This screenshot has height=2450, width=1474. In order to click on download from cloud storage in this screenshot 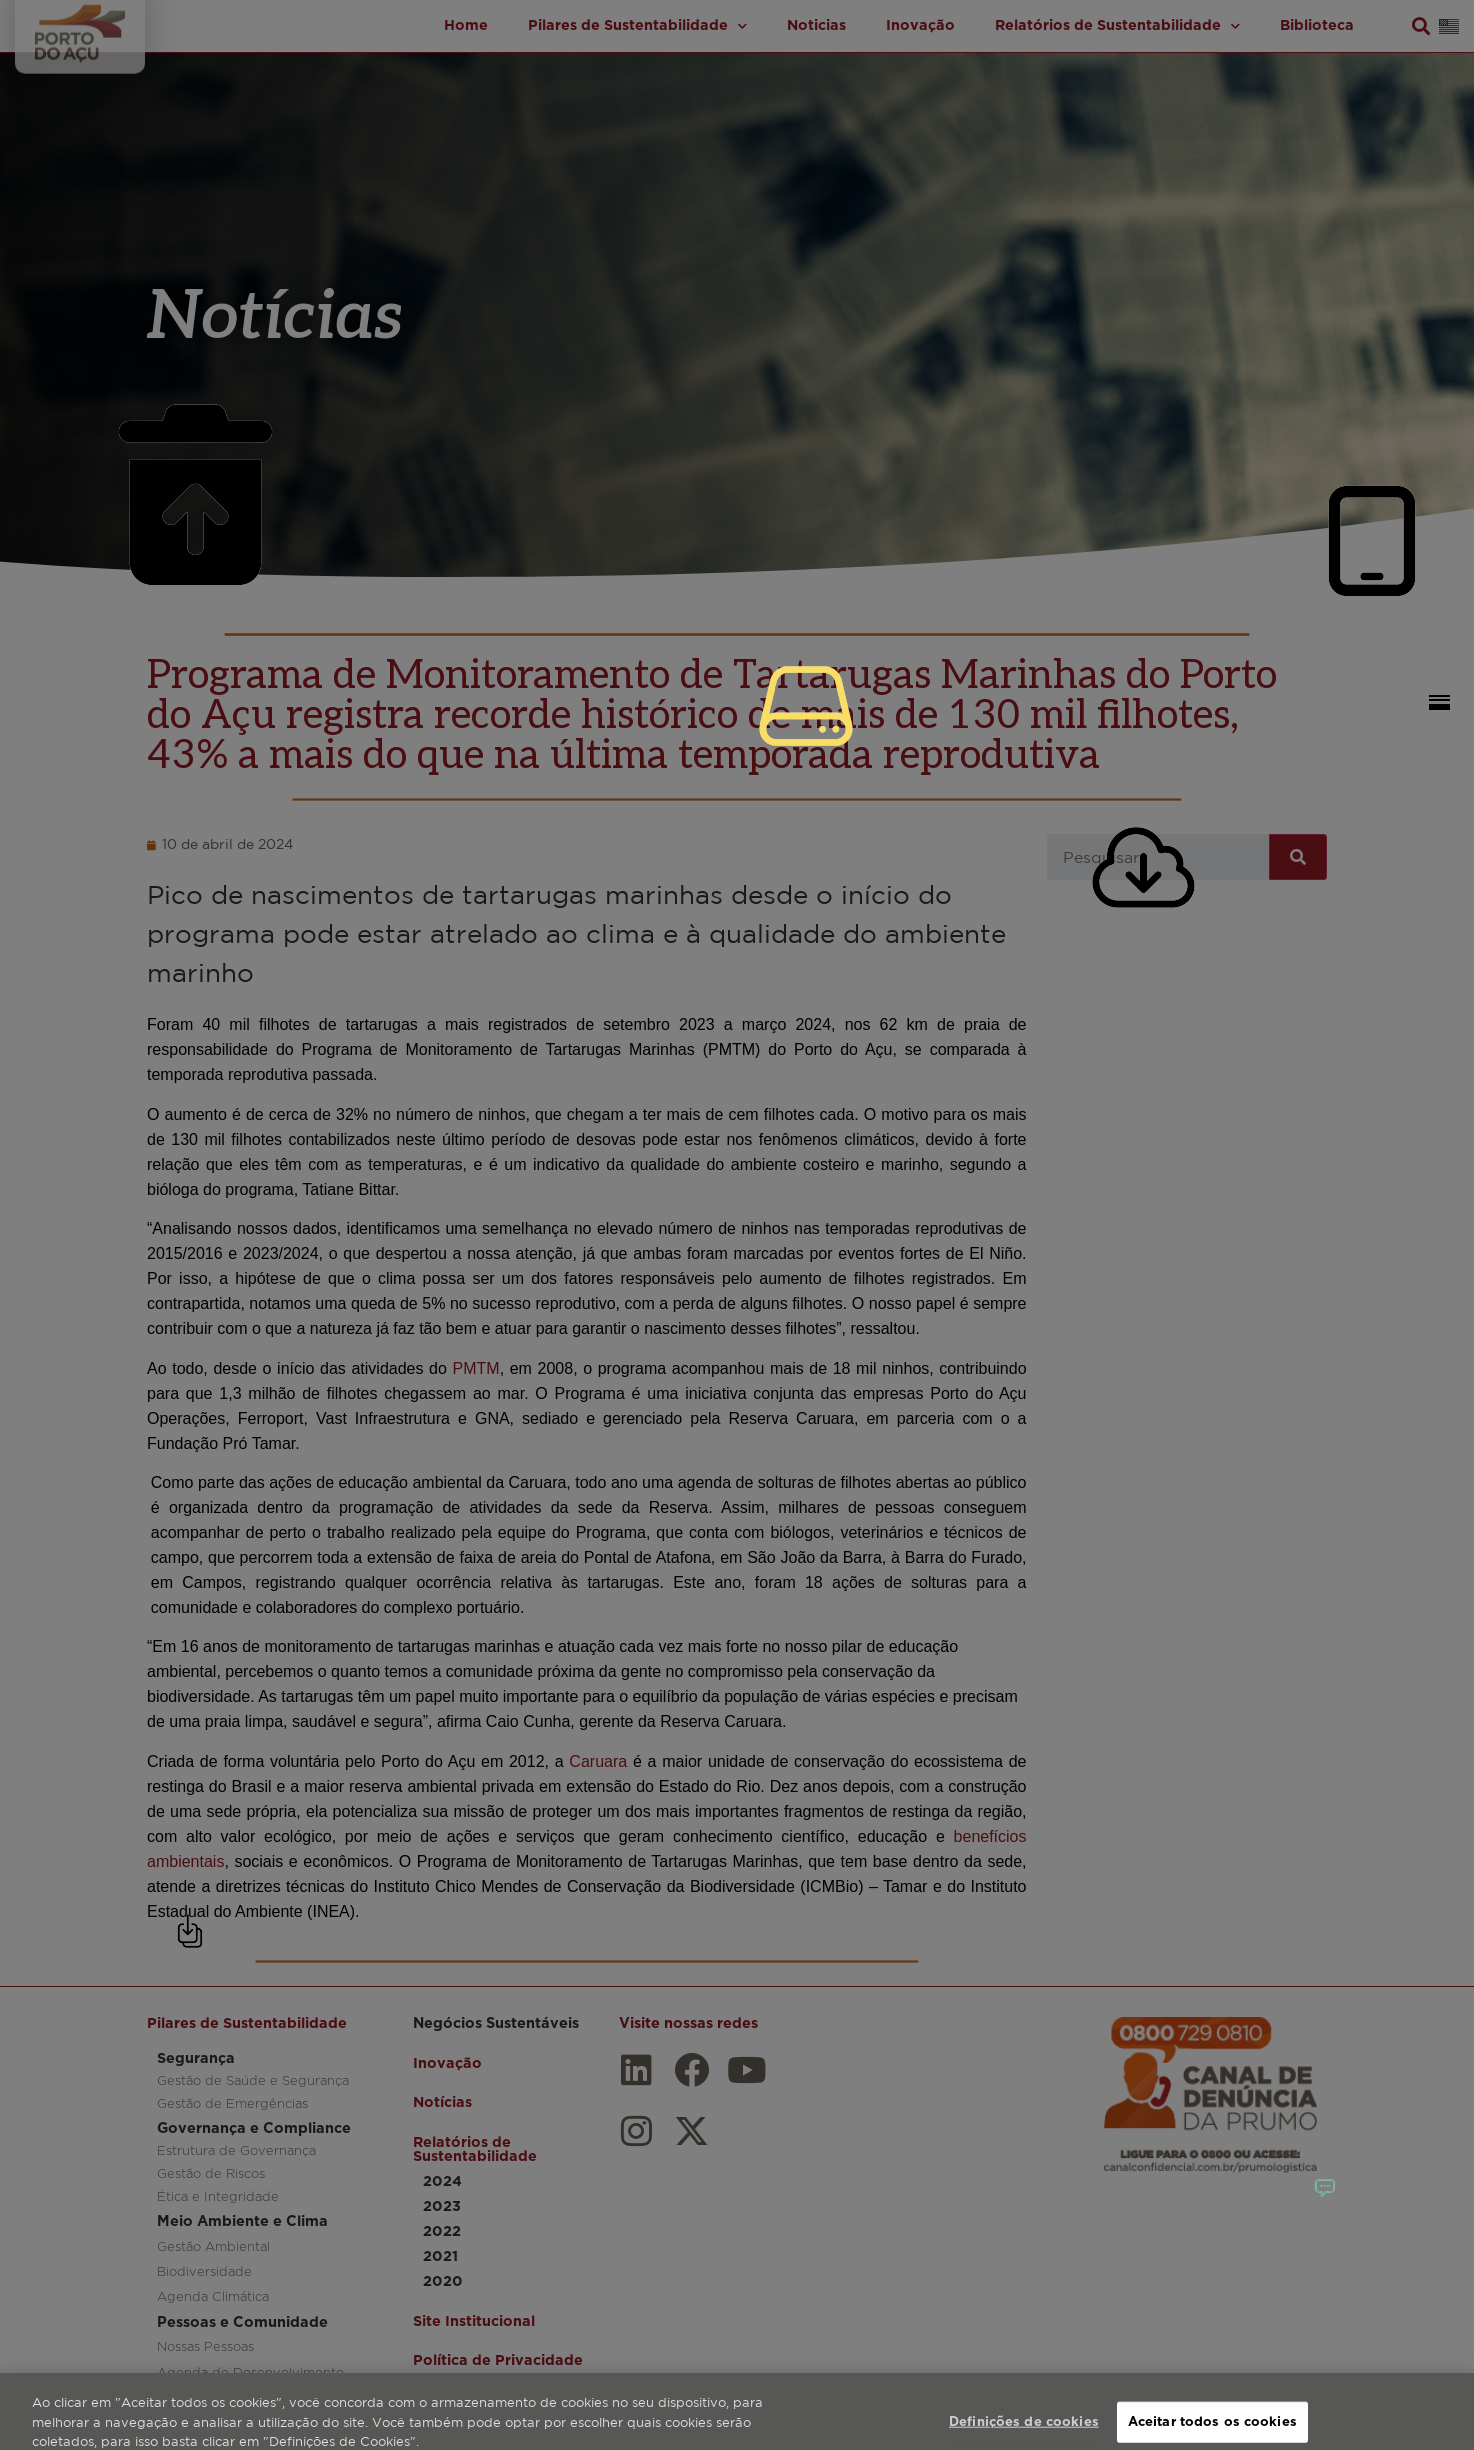, I will do `click(1143, 867)`.